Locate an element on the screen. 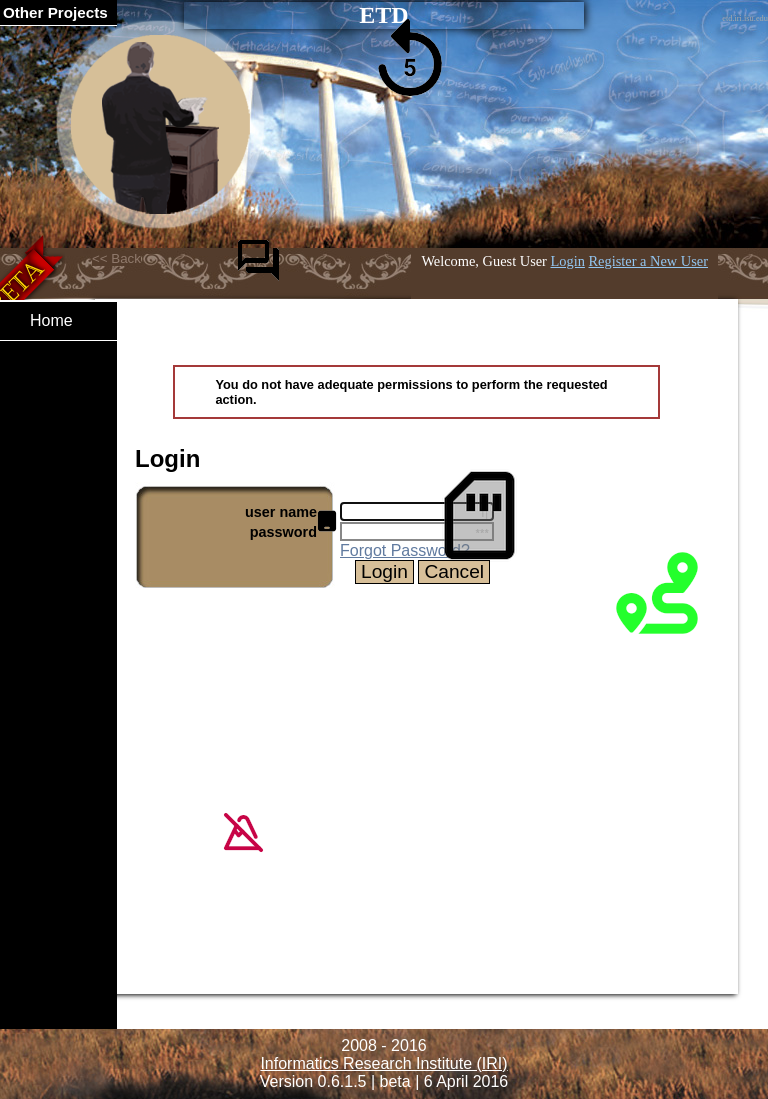  view route between two locations is located at coordinates (657, 593).